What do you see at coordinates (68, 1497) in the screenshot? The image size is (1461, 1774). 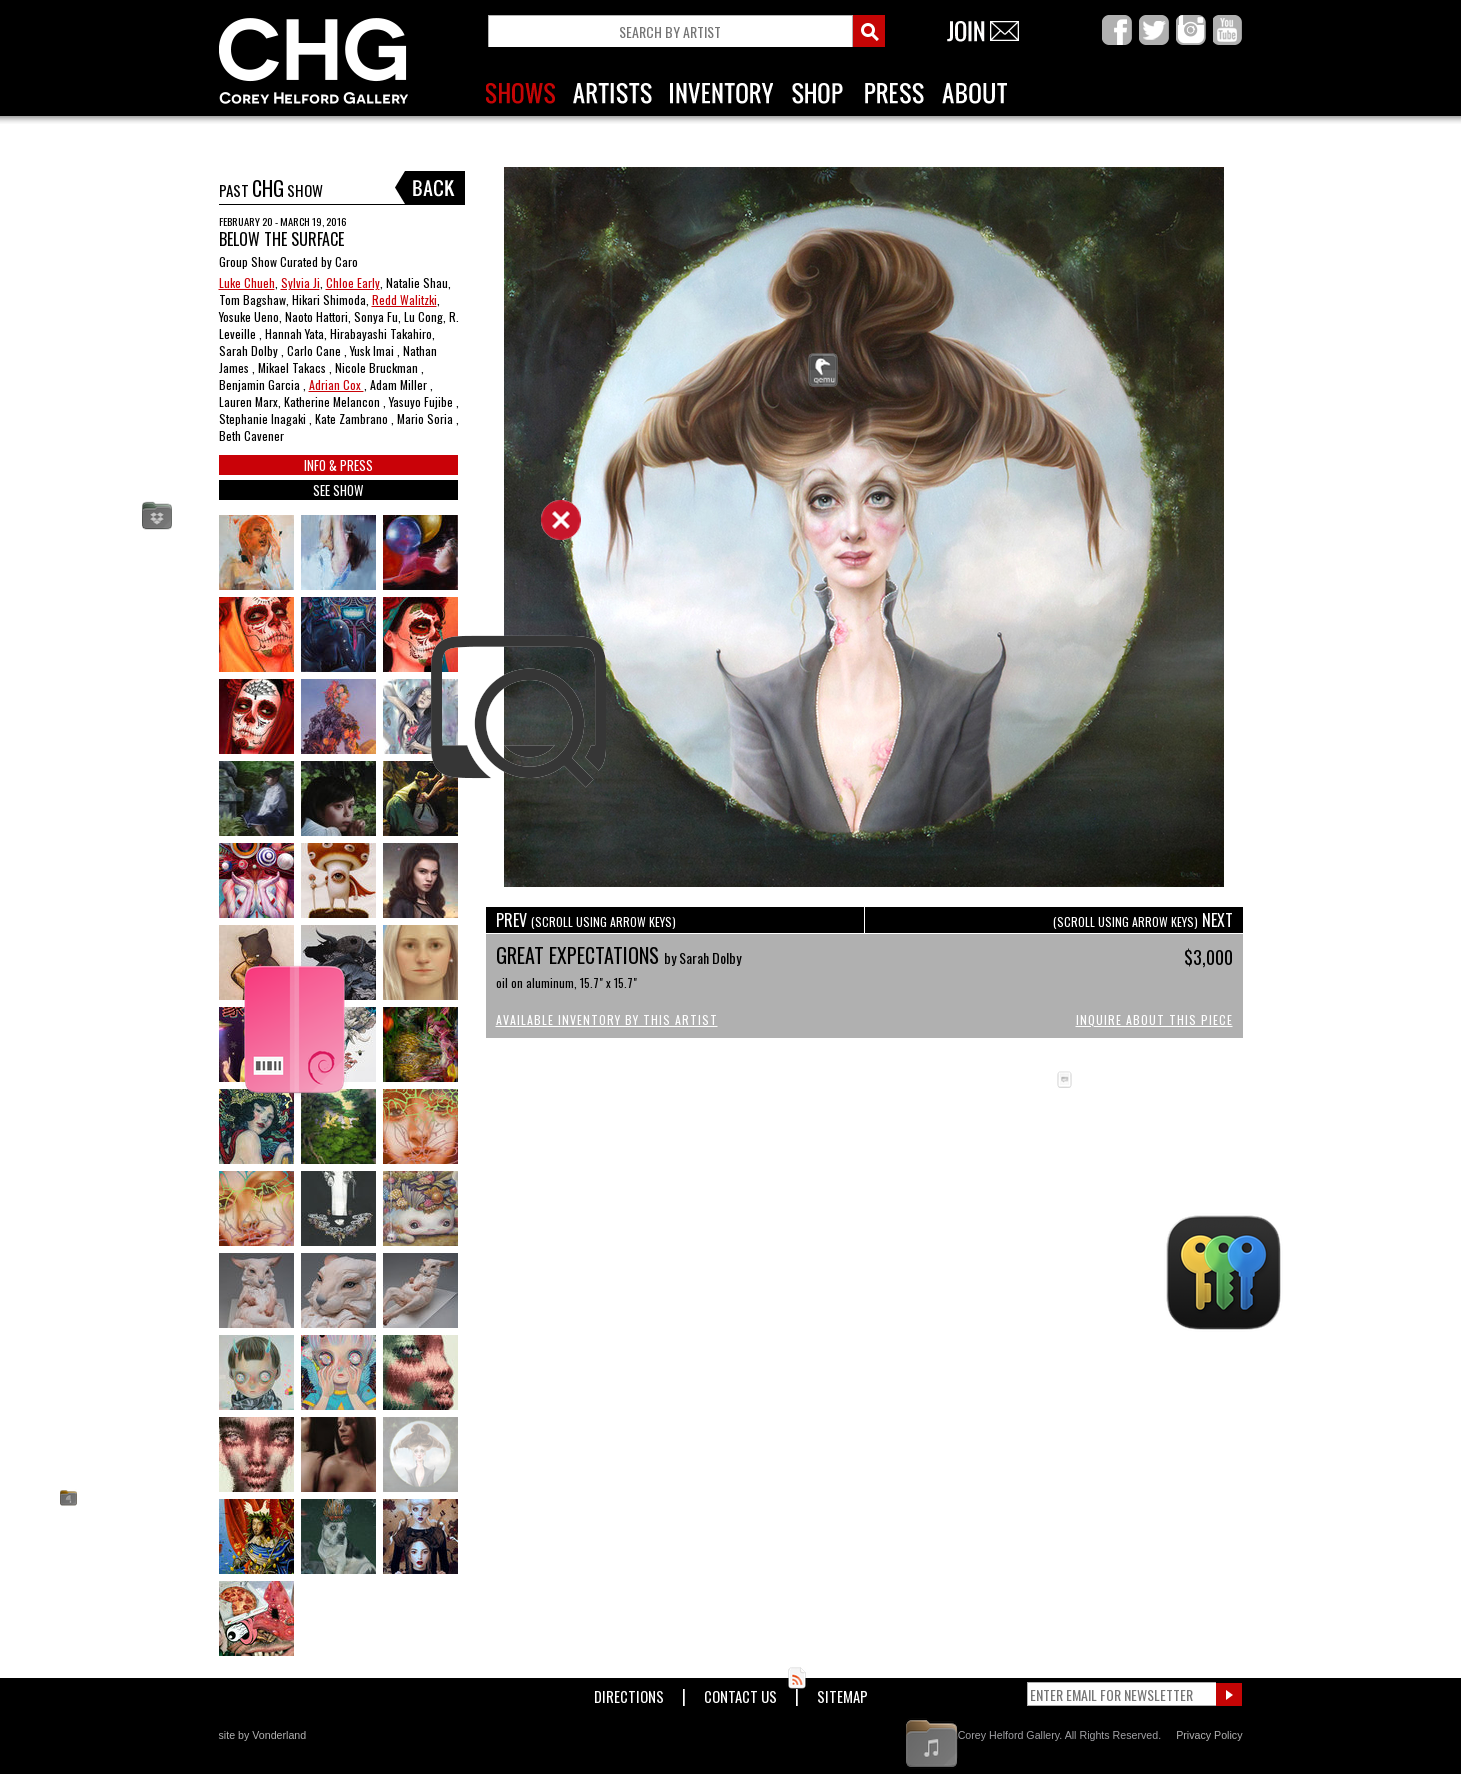 I see `open your insync synced folder` at bounding box center [68, 1497].